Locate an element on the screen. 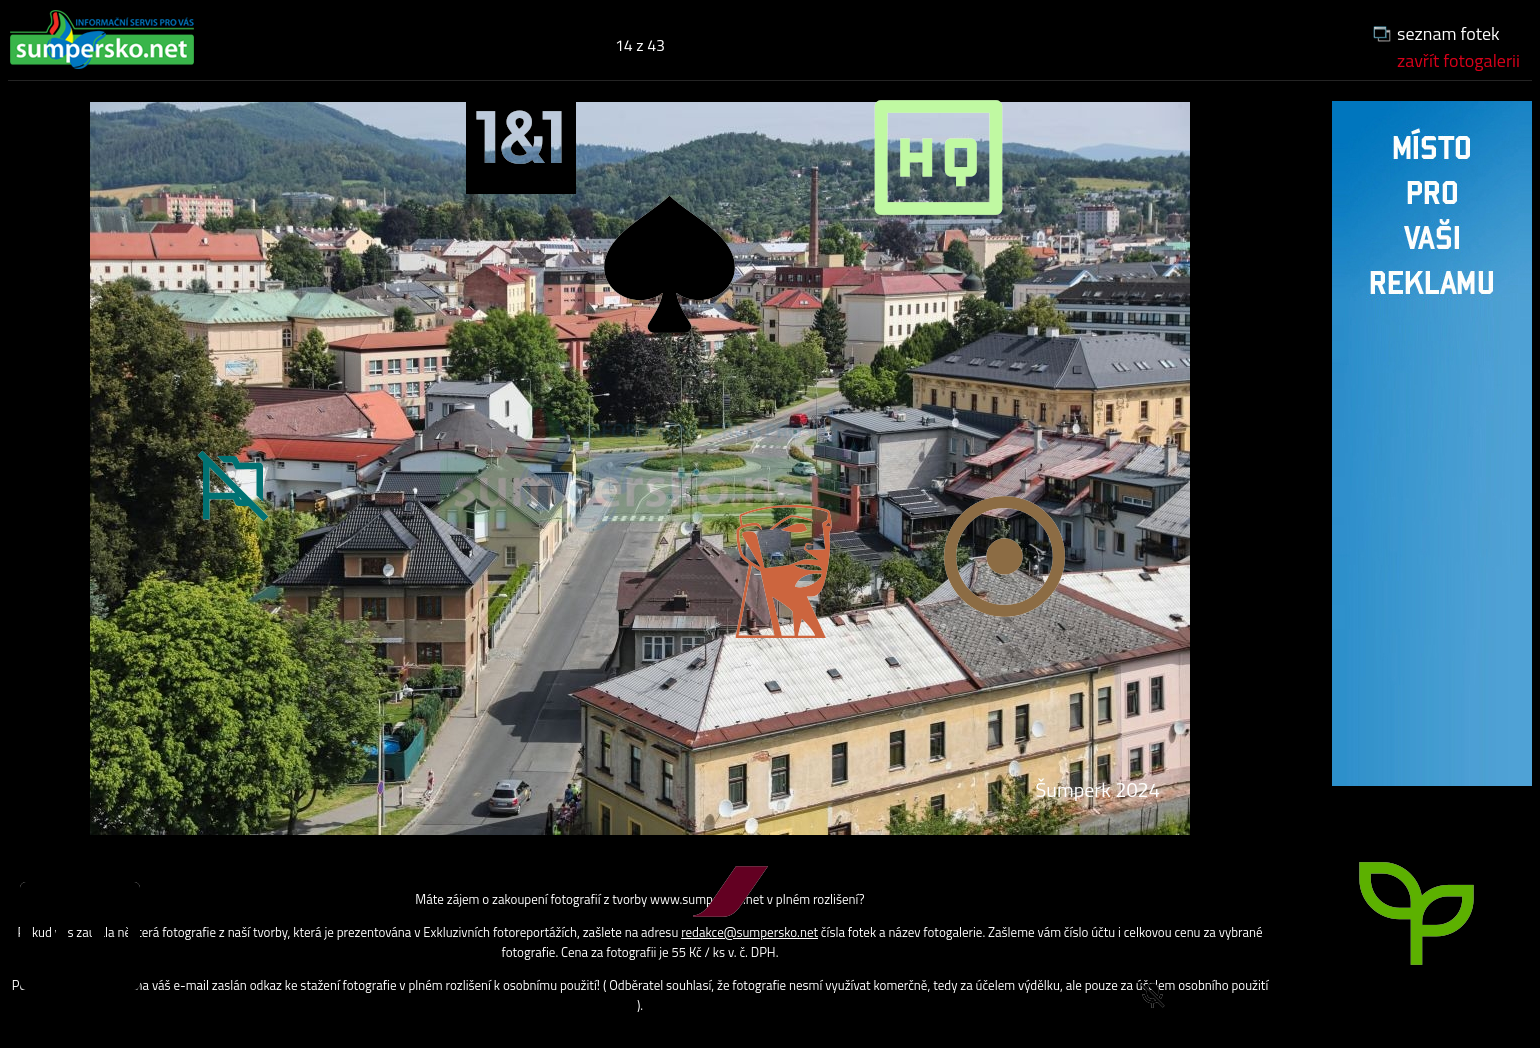  1&1 web hosting service logo is located at coordinates (521, 139).